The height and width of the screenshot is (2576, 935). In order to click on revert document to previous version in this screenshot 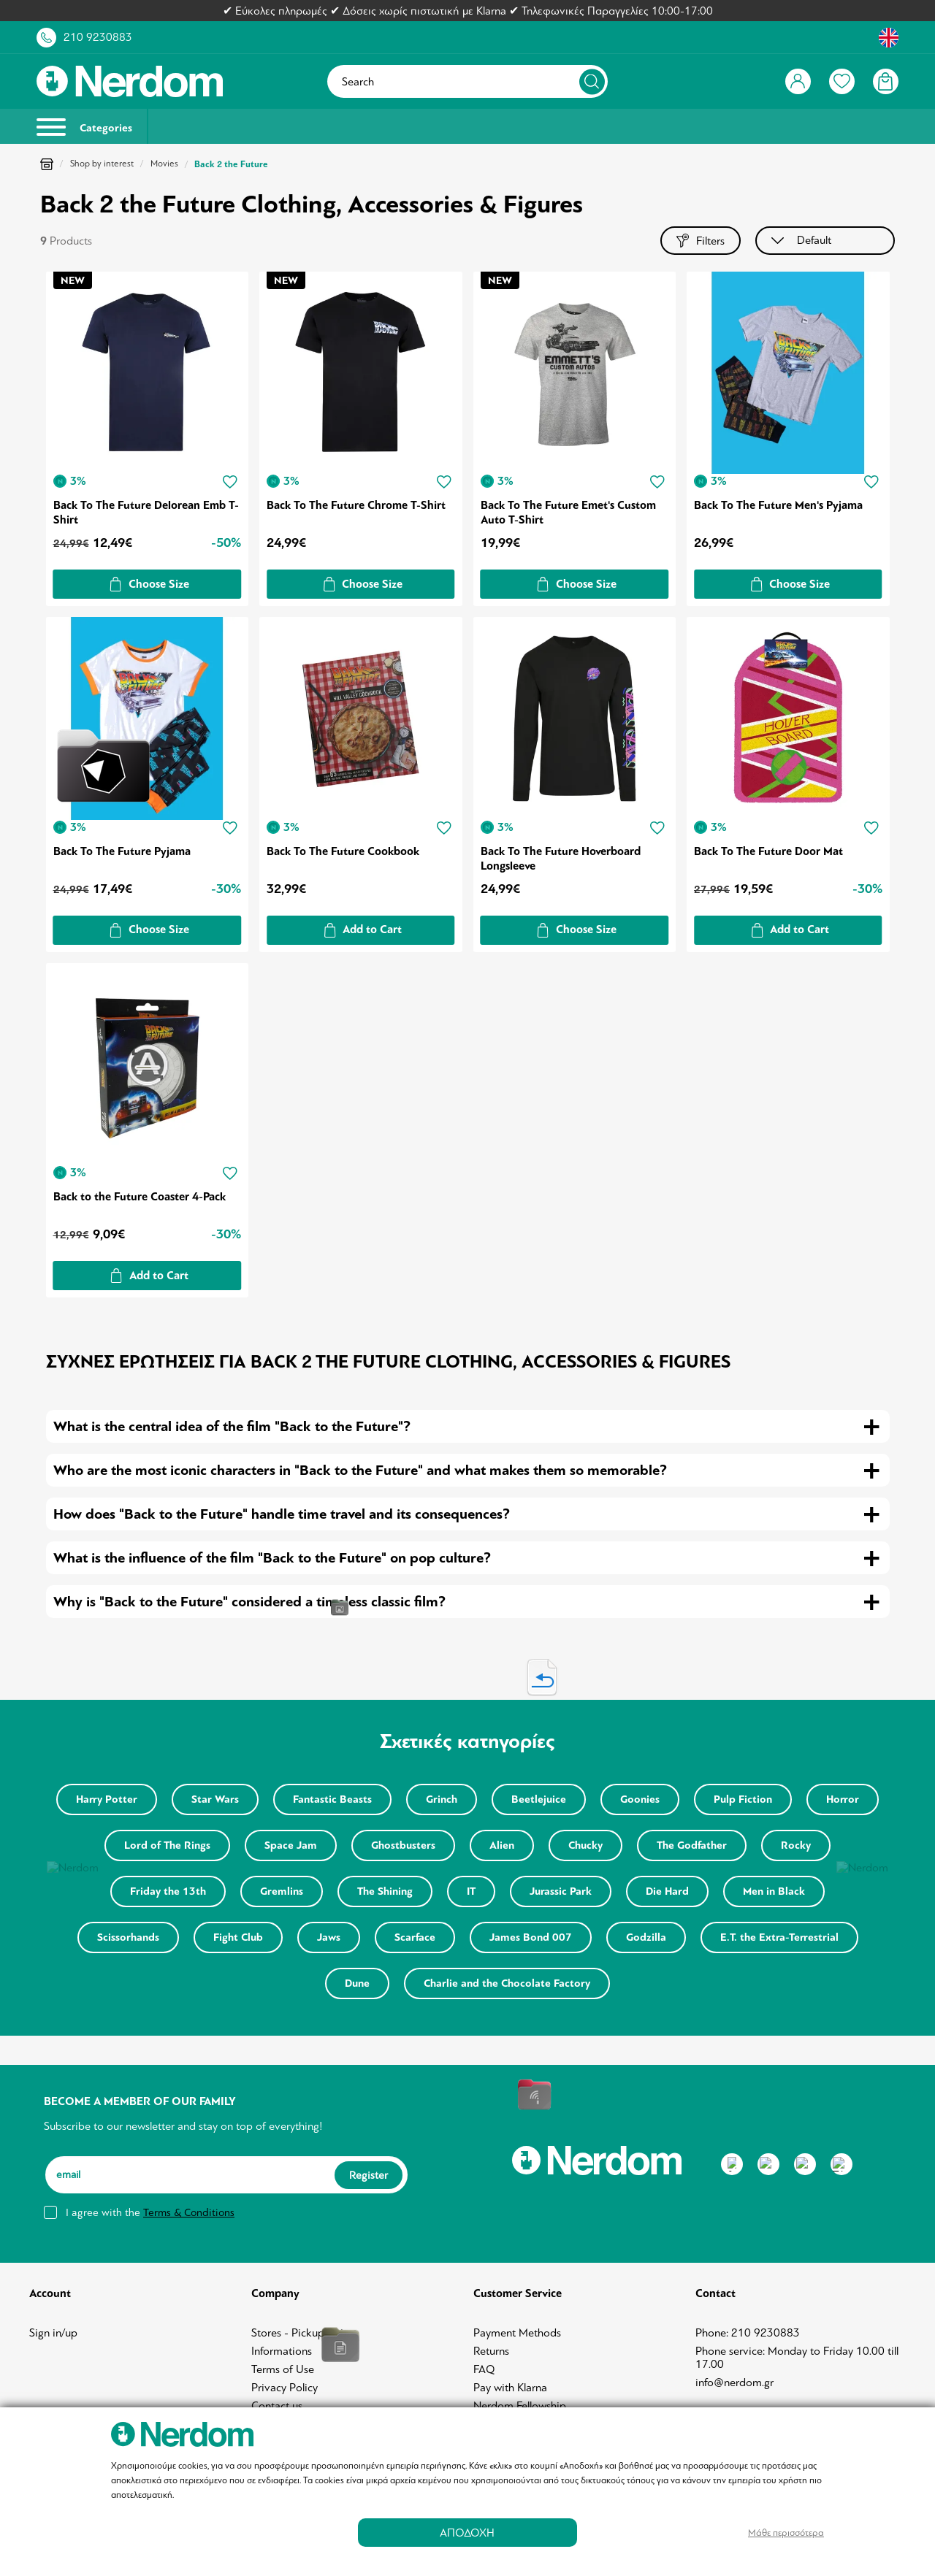, I will do `click(542, 1677)`.